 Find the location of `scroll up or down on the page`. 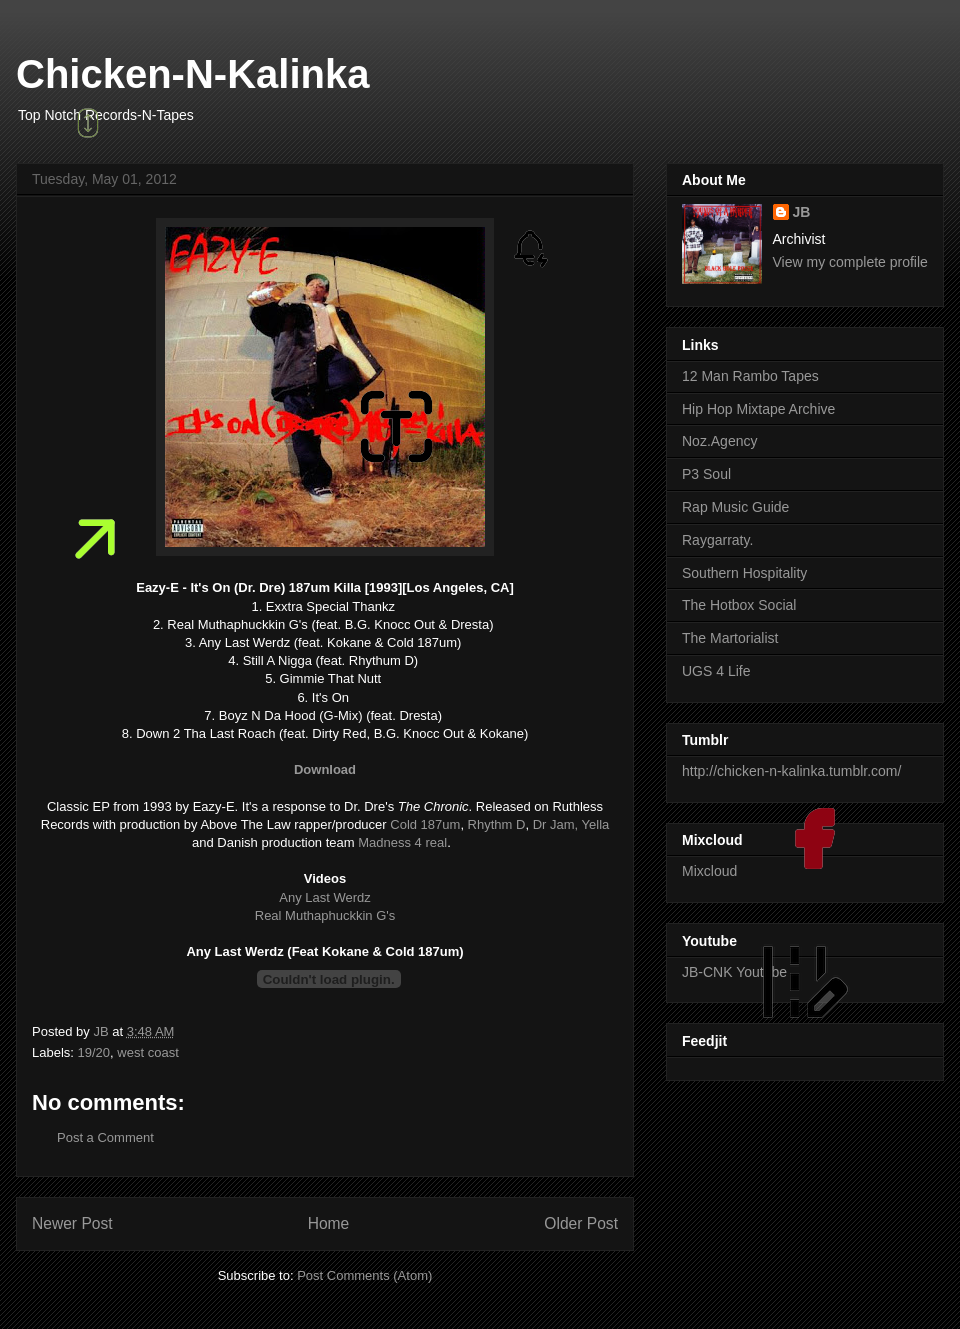

scroll up or down on the page is located at coordinates (88, 123).